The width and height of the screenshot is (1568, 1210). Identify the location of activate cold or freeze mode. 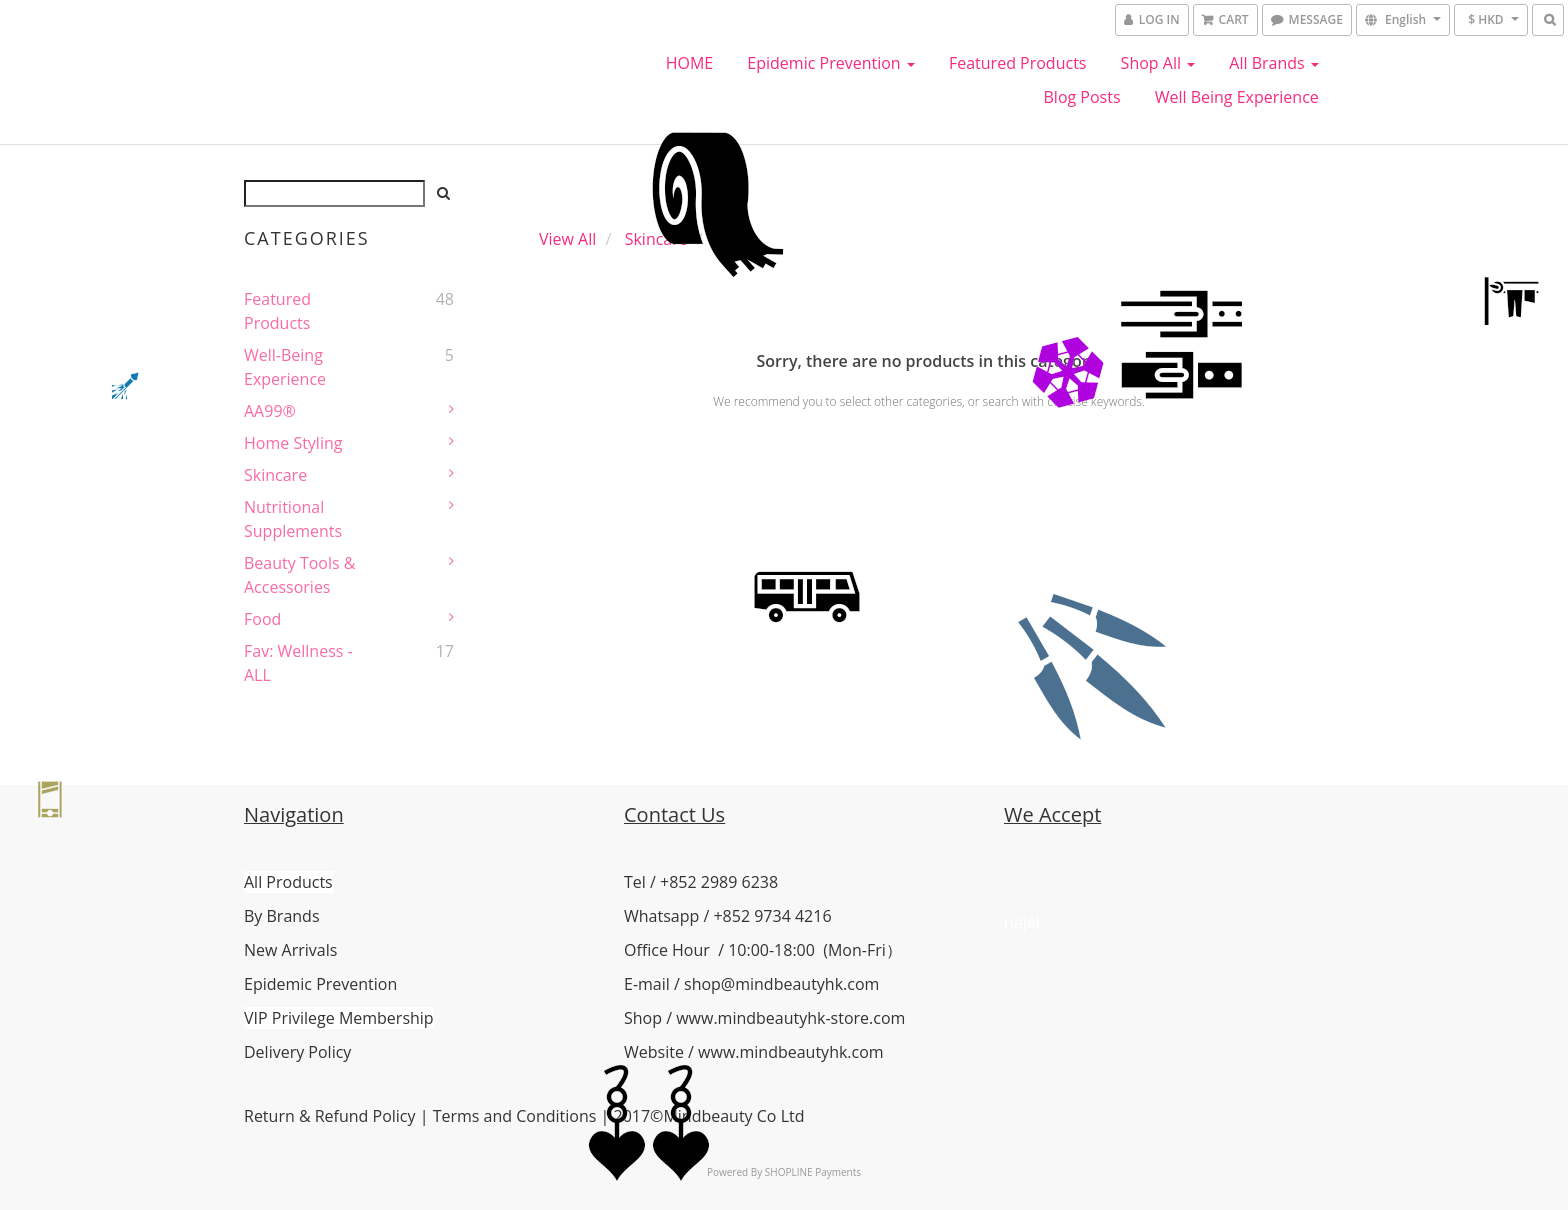
(1068, 372).